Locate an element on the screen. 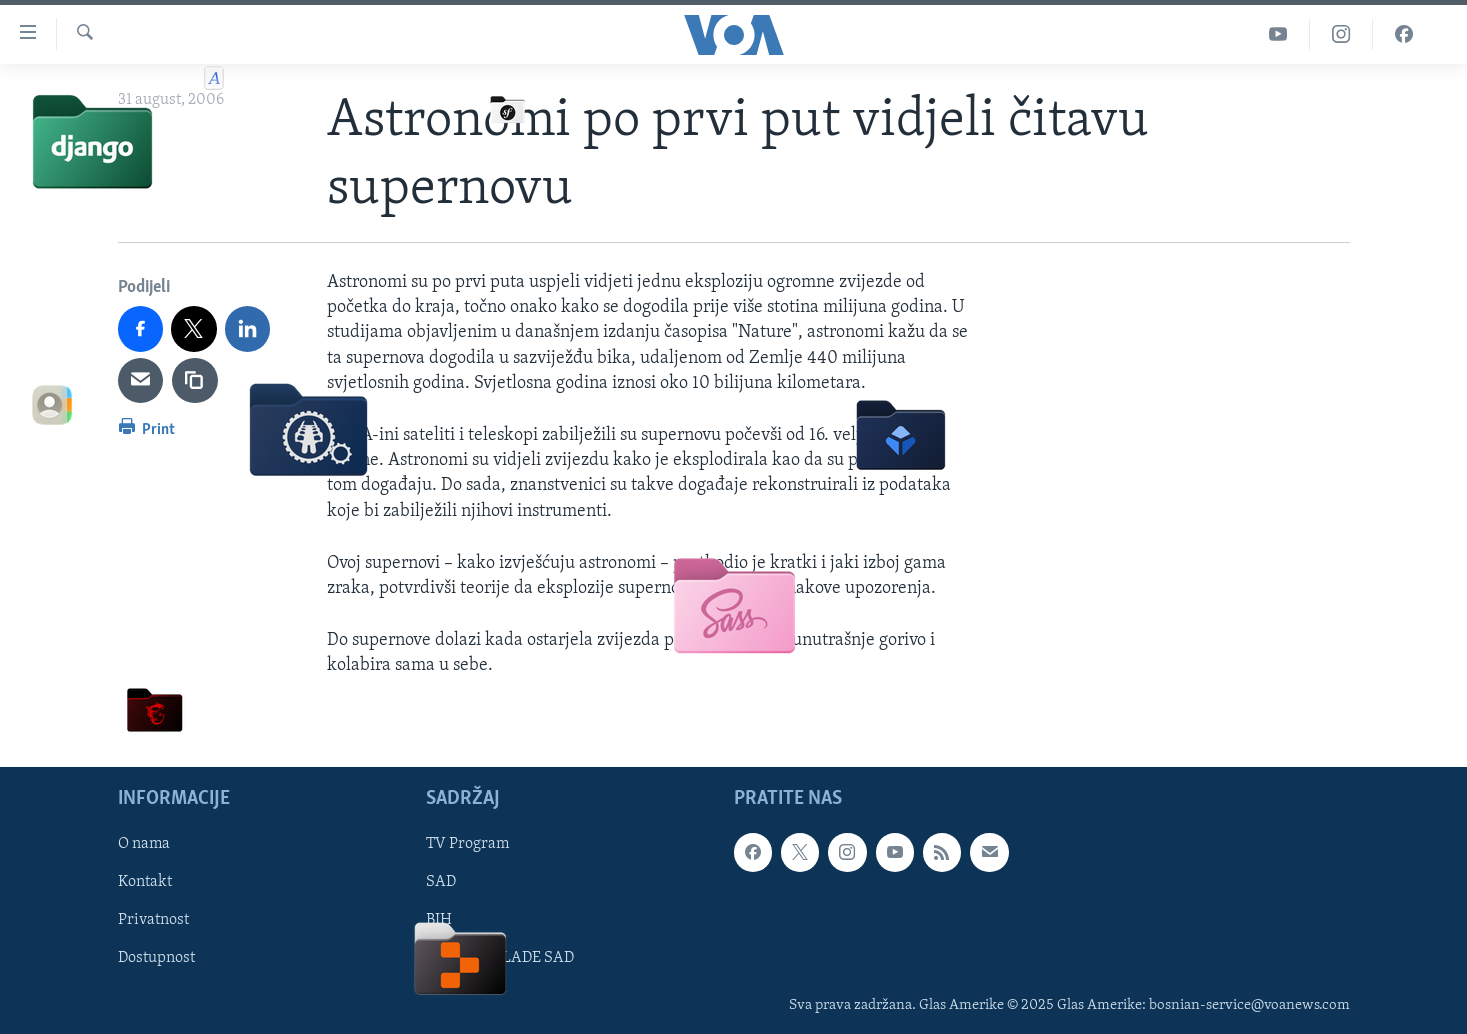 The height and width of the screenshot is (1034, 1467). a TrueType font file is located at coordinates (214, 78).